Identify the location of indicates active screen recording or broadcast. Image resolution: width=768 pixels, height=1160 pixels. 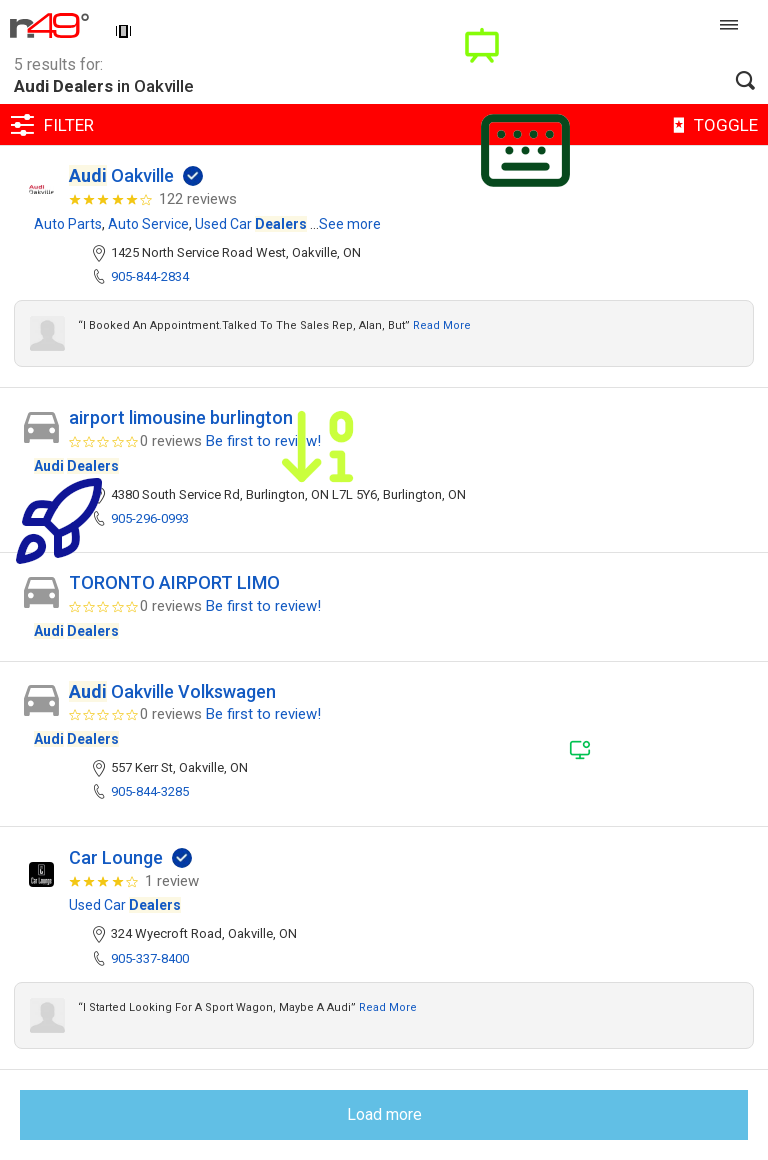
(580, 750).